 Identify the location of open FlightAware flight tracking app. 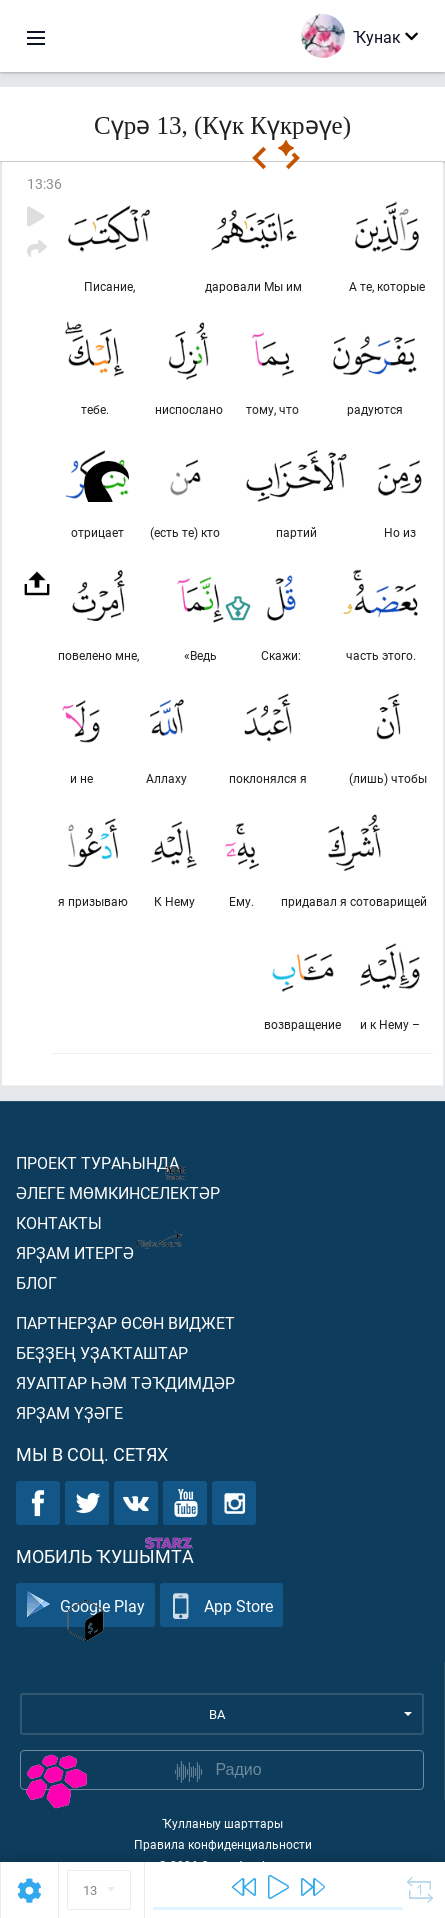
(160, 1240).